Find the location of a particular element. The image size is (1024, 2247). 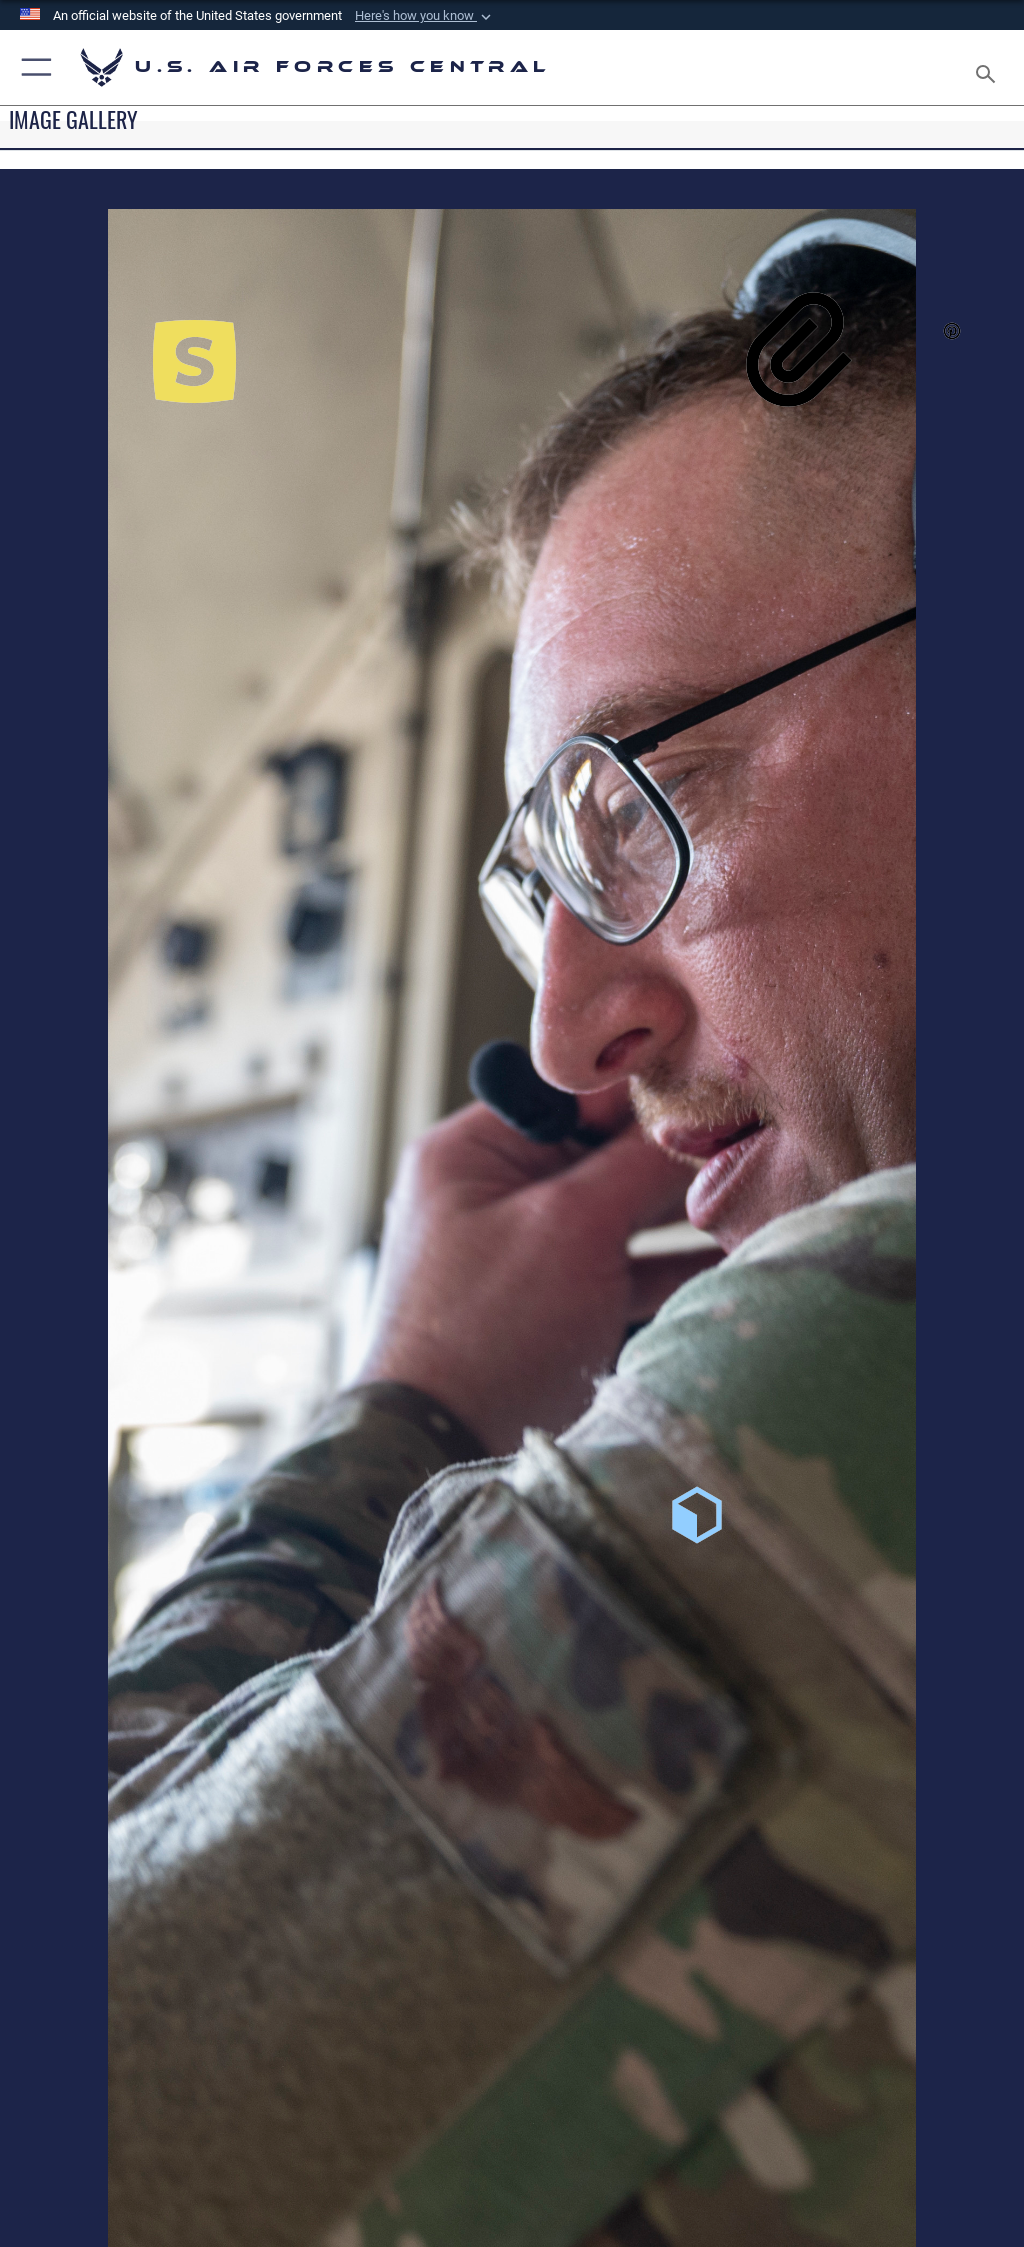

open Pinterest app is located at coordinates (952, 331).